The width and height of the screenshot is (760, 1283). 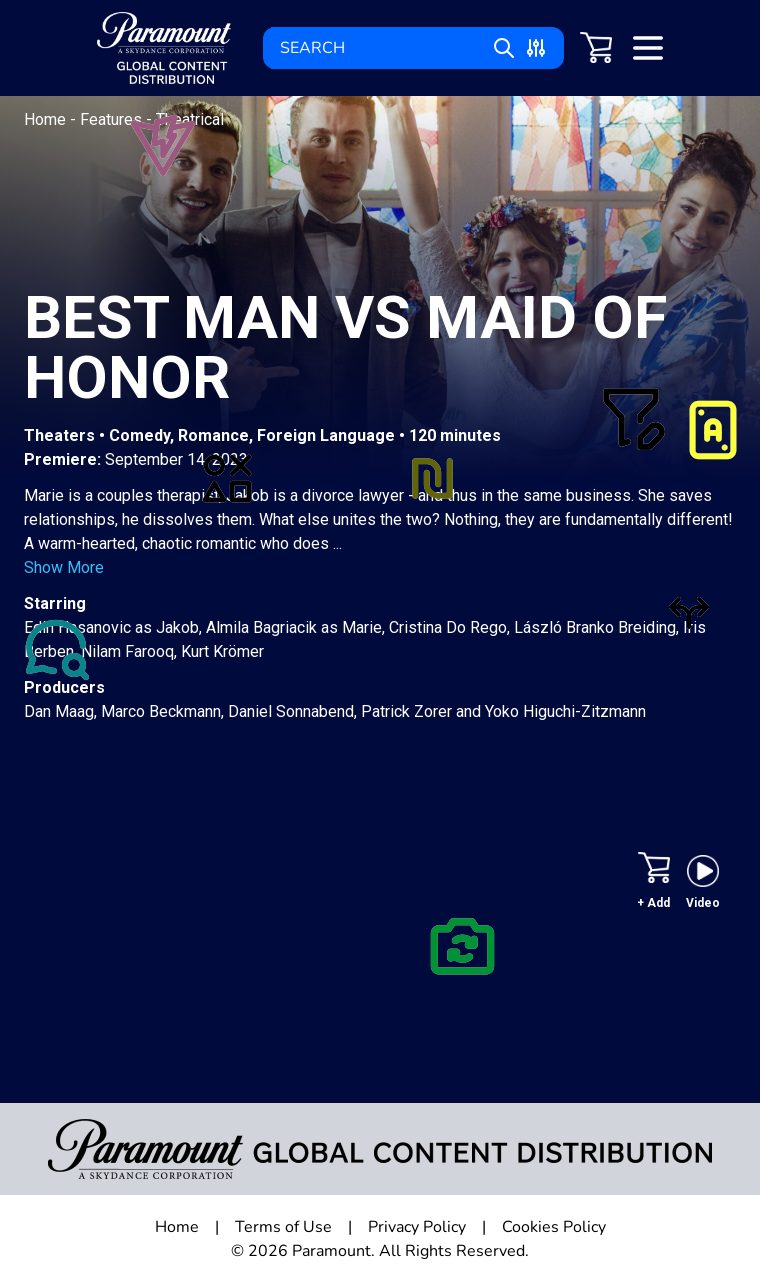 What do you see at coordinates (689, 613) in the screenshot?
I see `switch or swap between two items` at bounding box center [689, 613].